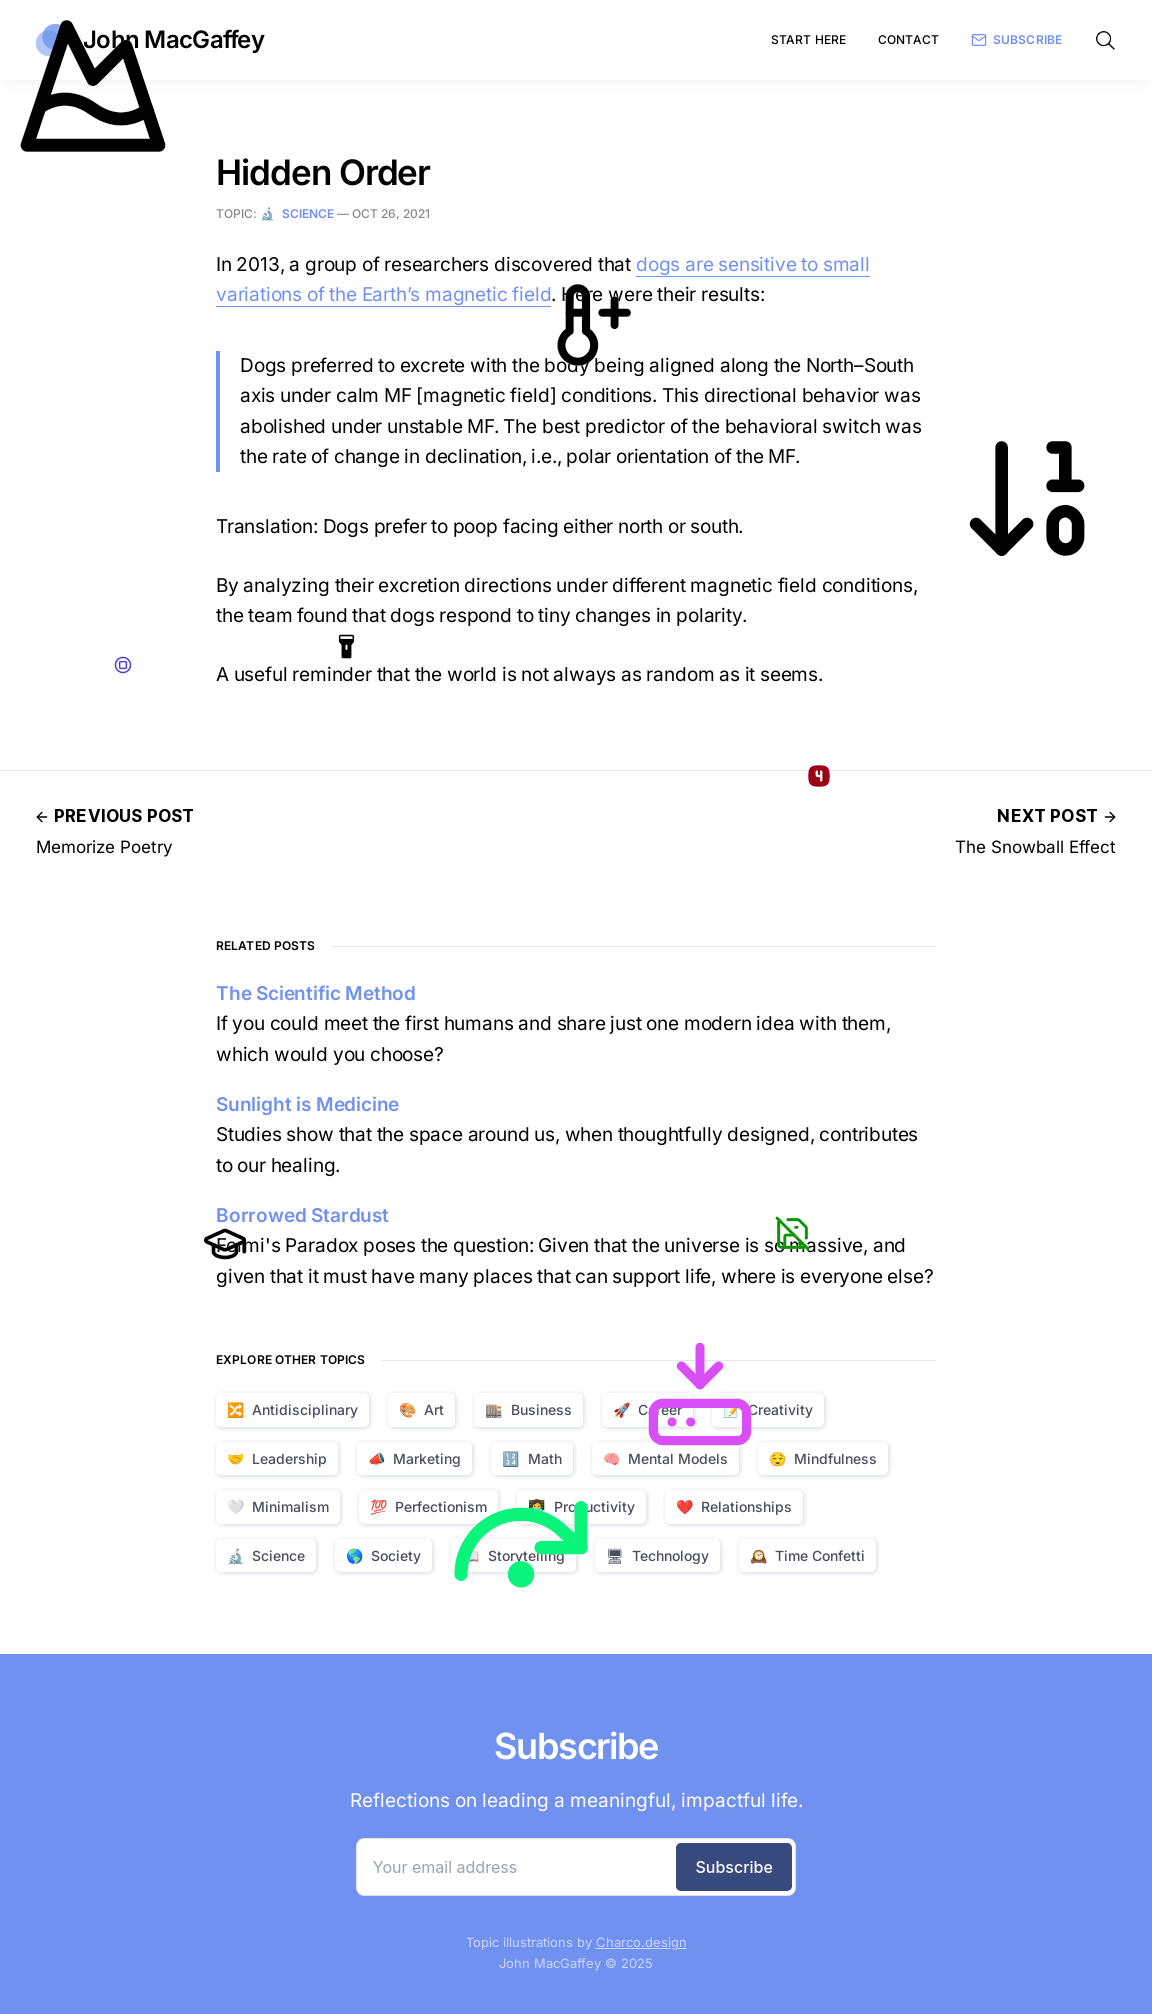 The width and height of the screenshot is (1152, 2014). I want to click on download file to local storage, so click(700, 1394).